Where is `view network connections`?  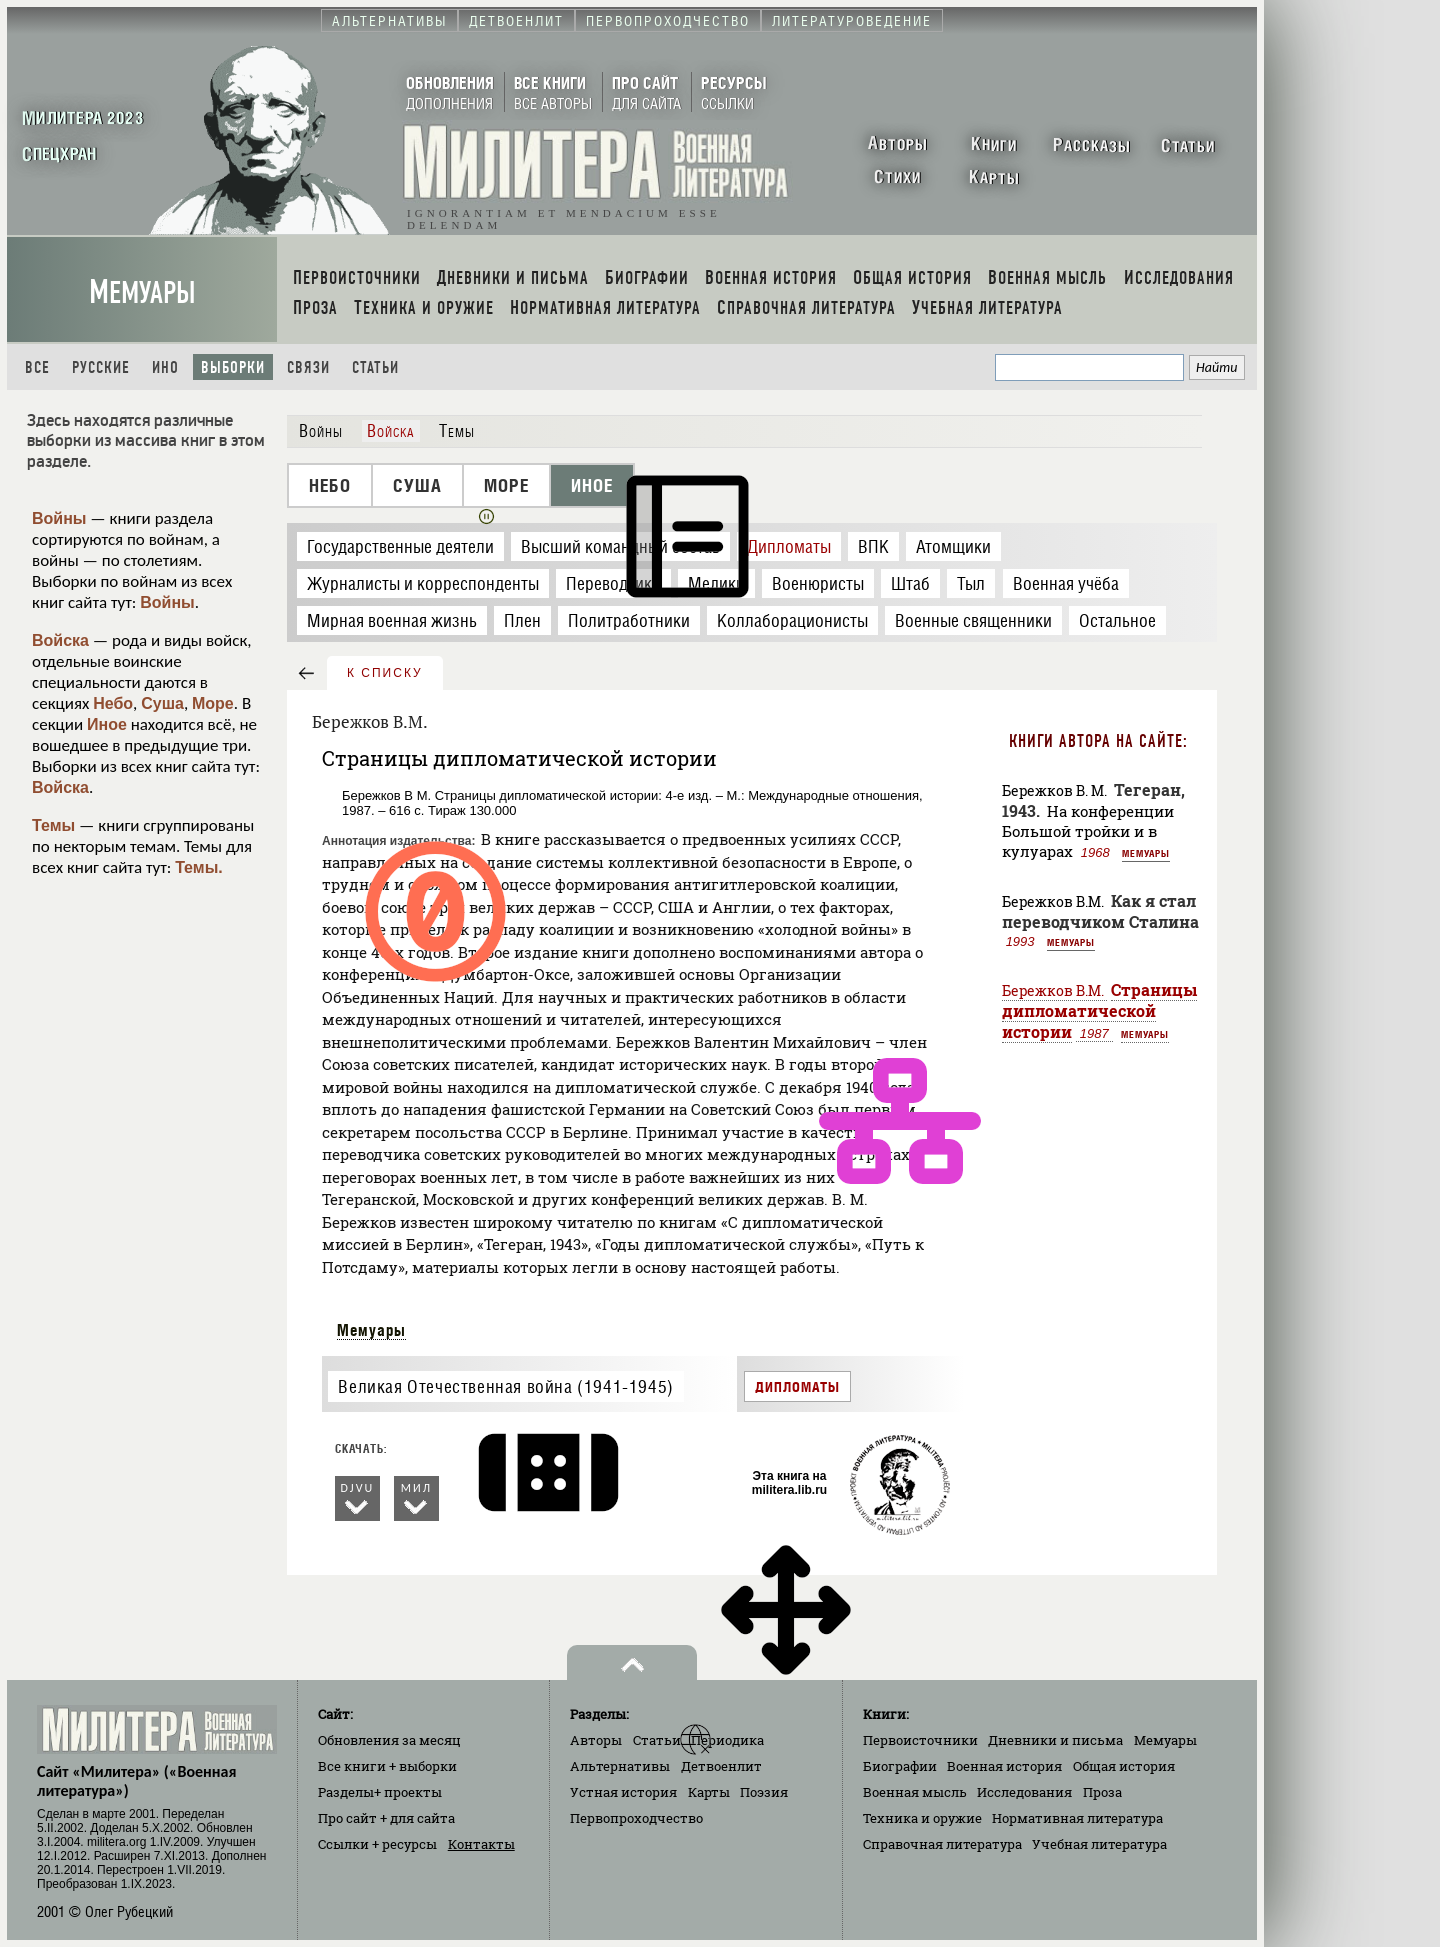
view network connections is located at coordinates (900, 1121).